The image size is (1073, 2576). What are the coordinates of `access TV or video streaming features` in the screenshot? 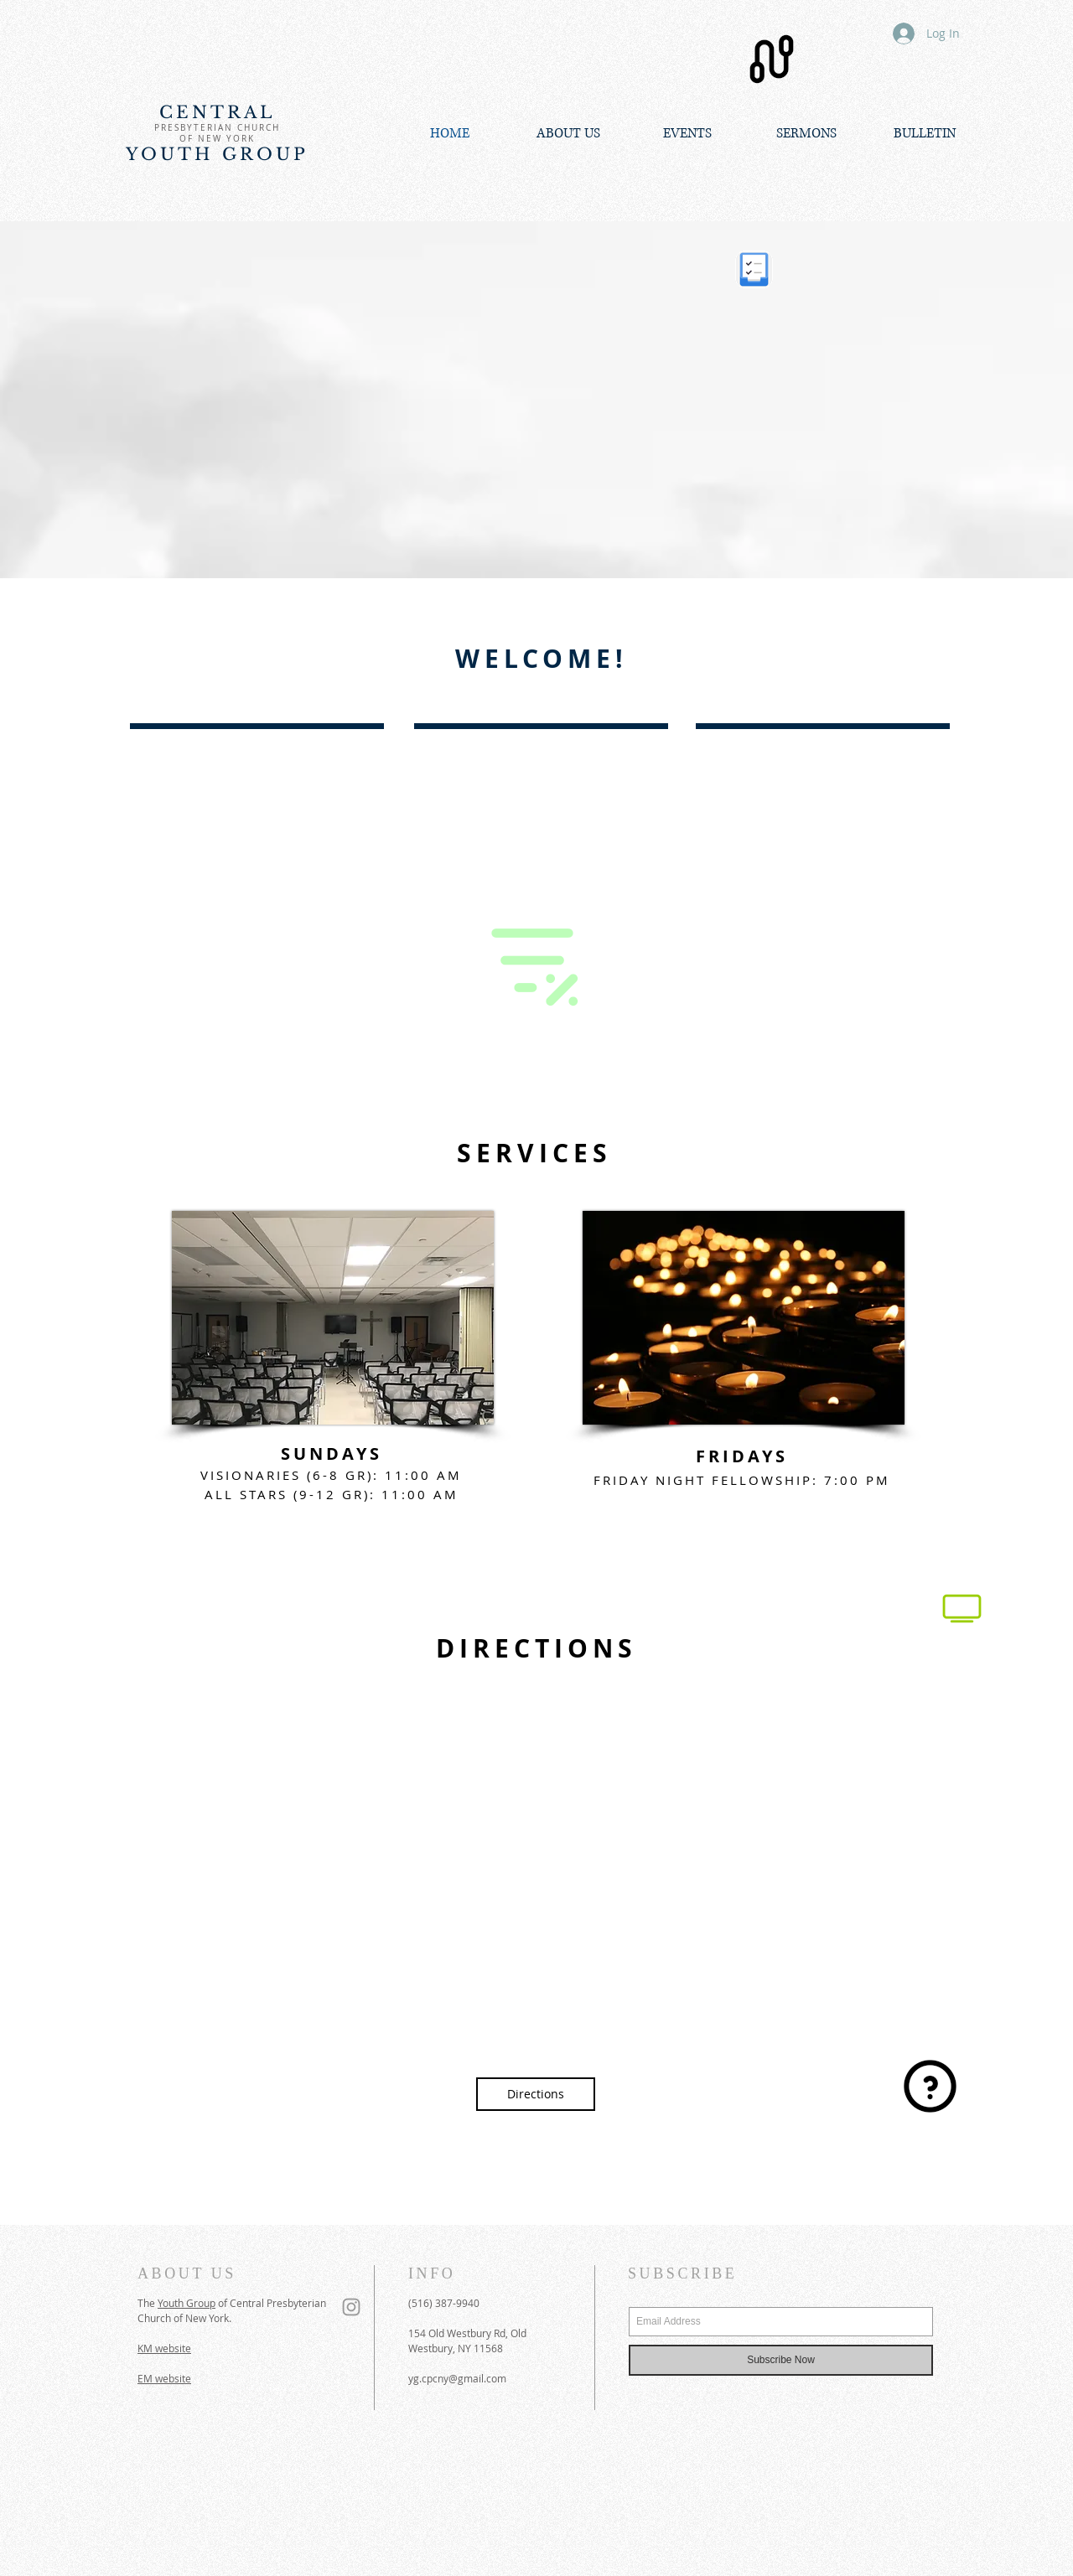 It's located at (962, 1608).